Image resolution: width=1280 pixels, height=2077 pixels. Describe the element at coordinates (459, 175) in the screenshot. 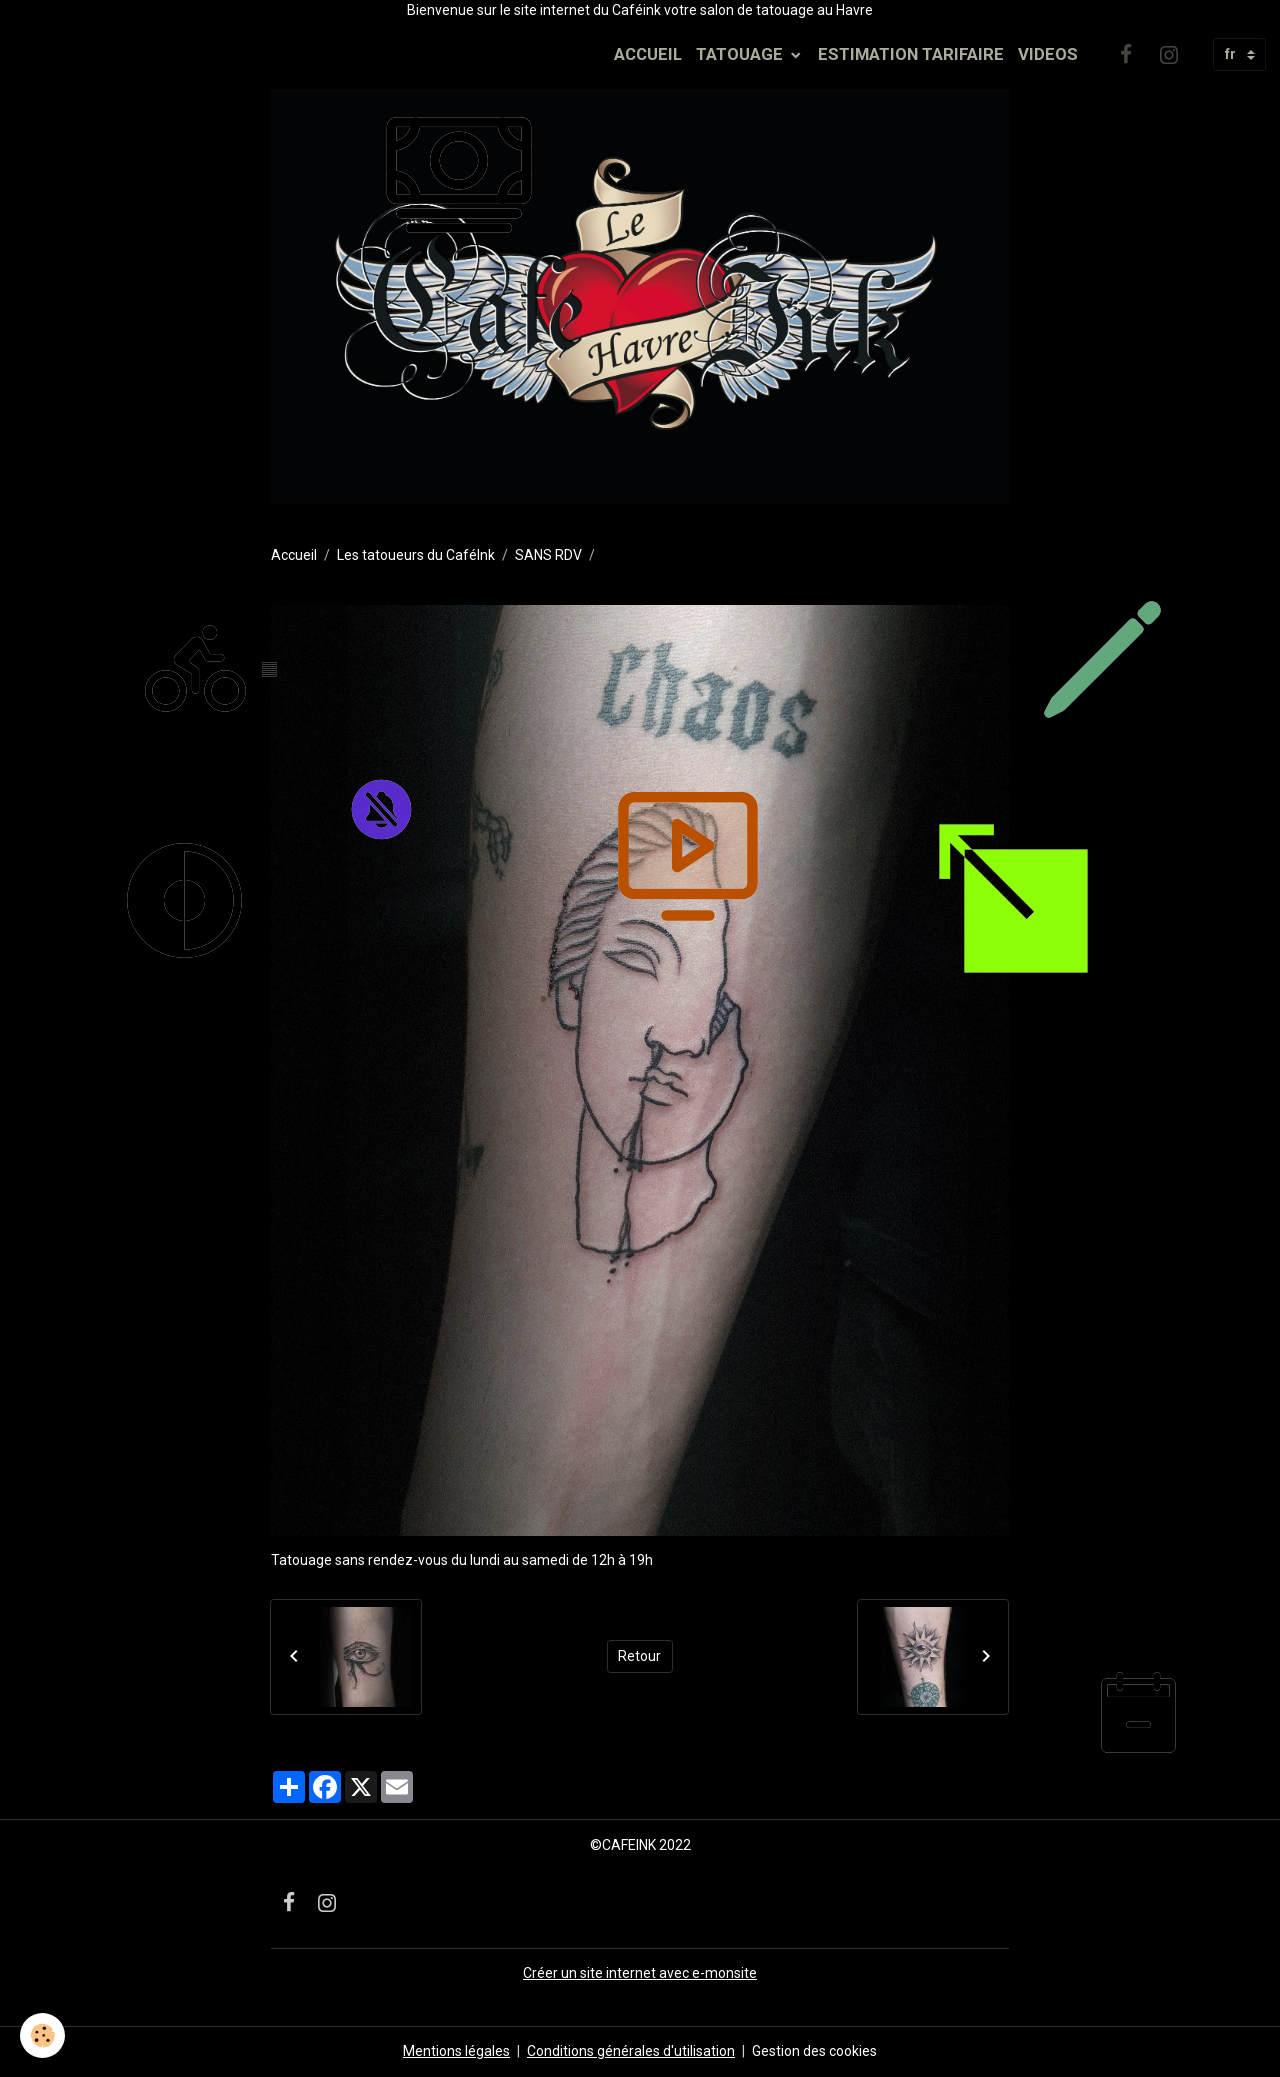

I see `view your cash balance` at that location.